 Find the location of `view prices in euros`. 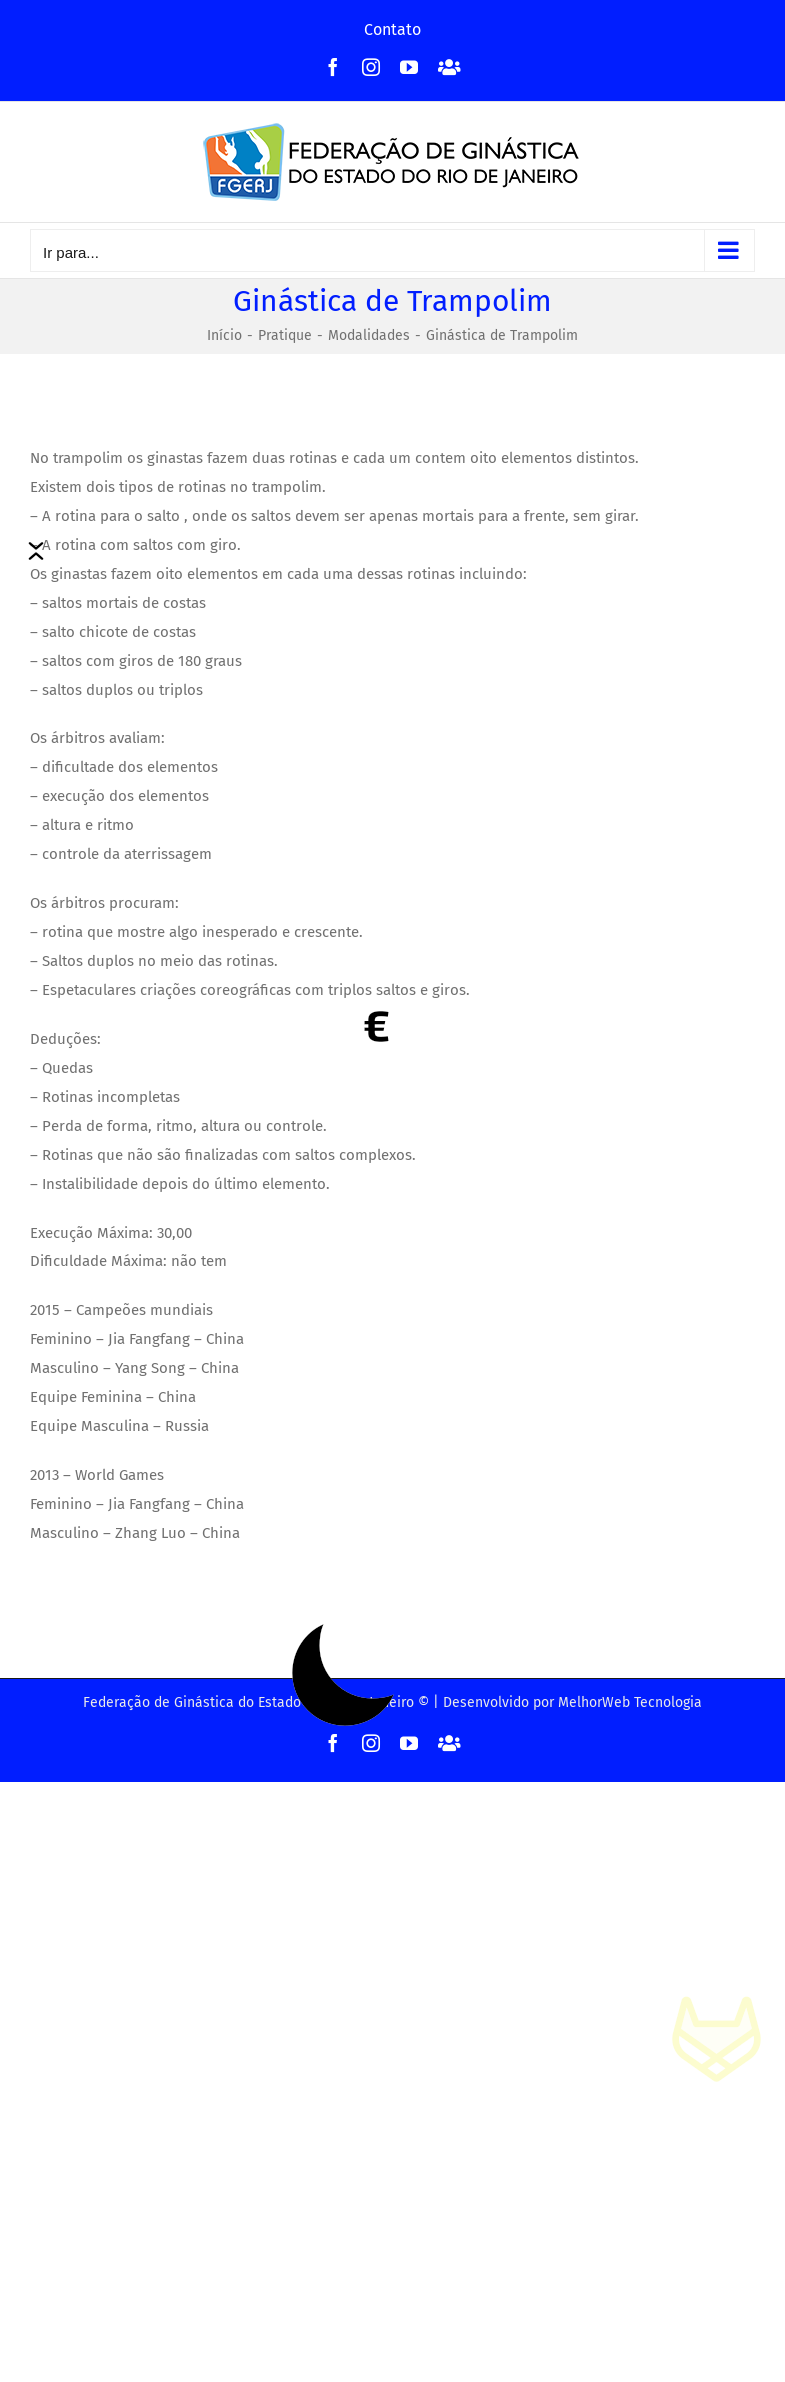

view prices in euros is located at coordinates (376, 1026).